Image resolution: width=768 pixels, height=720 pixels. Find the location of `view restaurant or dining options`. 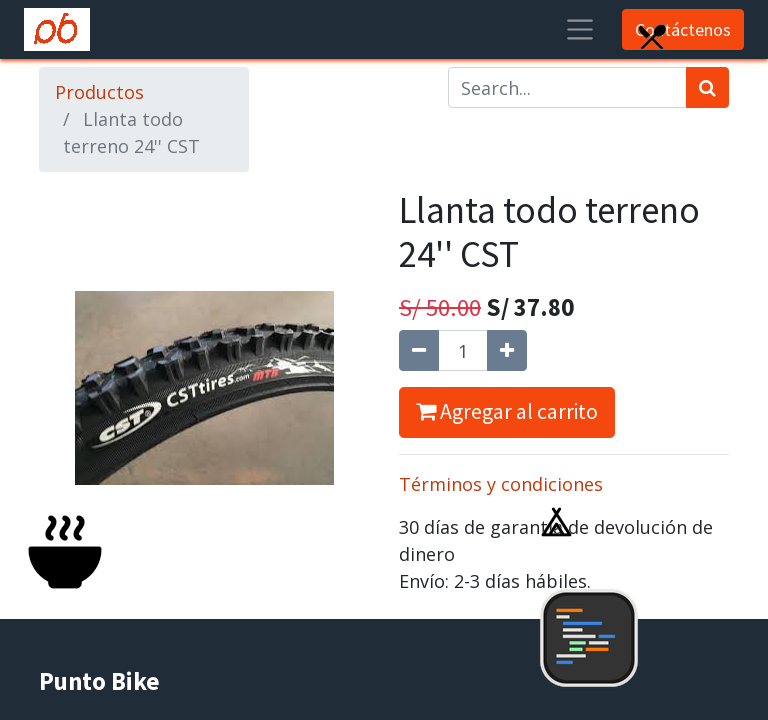

view restaurant or dining options is located at coordinates (652, 37).